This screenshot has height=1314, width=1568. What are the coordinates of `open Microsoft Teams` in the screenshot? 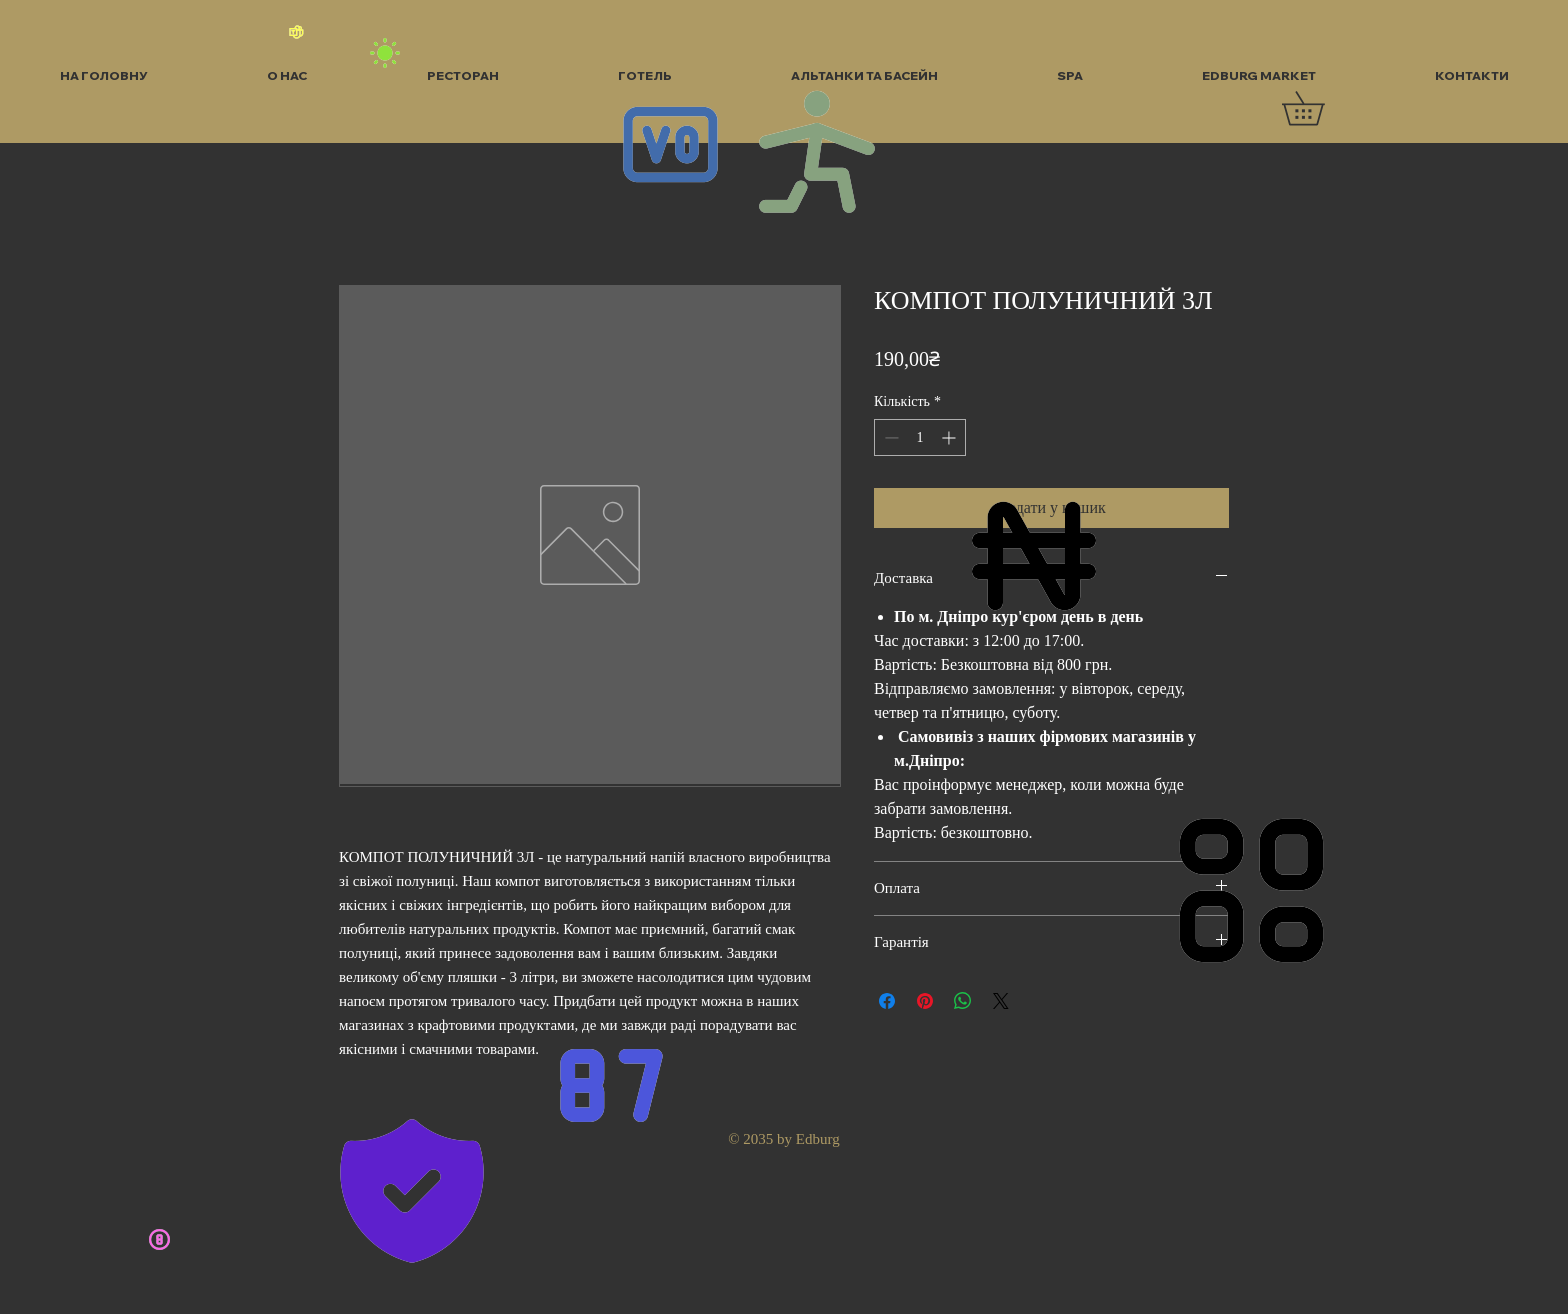 It's located at (296, 32).